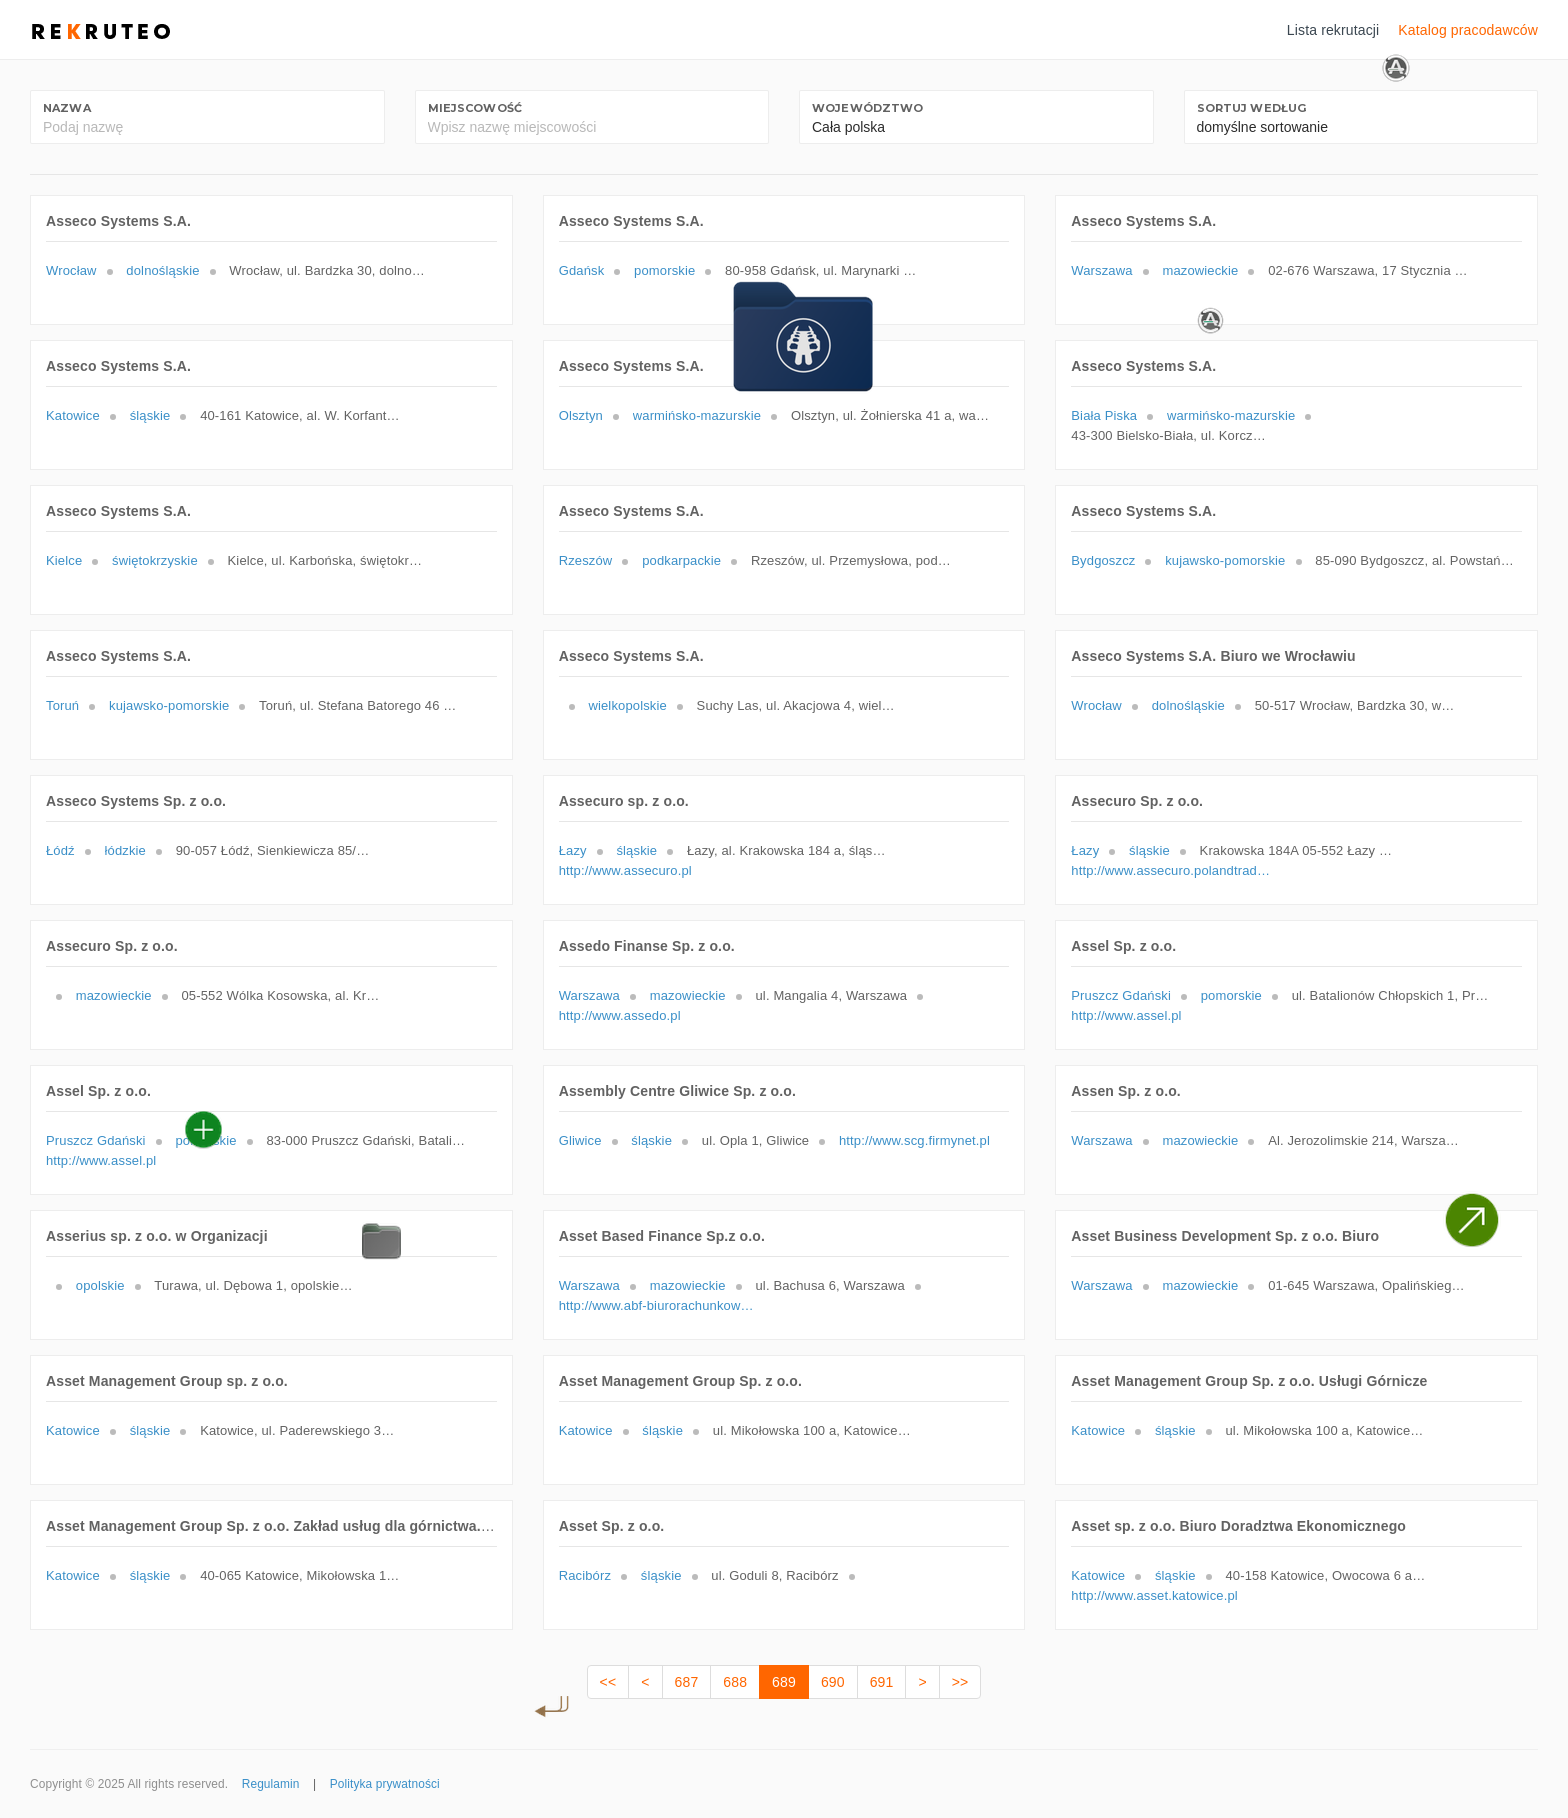  I want to click on add a new item, so click(203, 1129).